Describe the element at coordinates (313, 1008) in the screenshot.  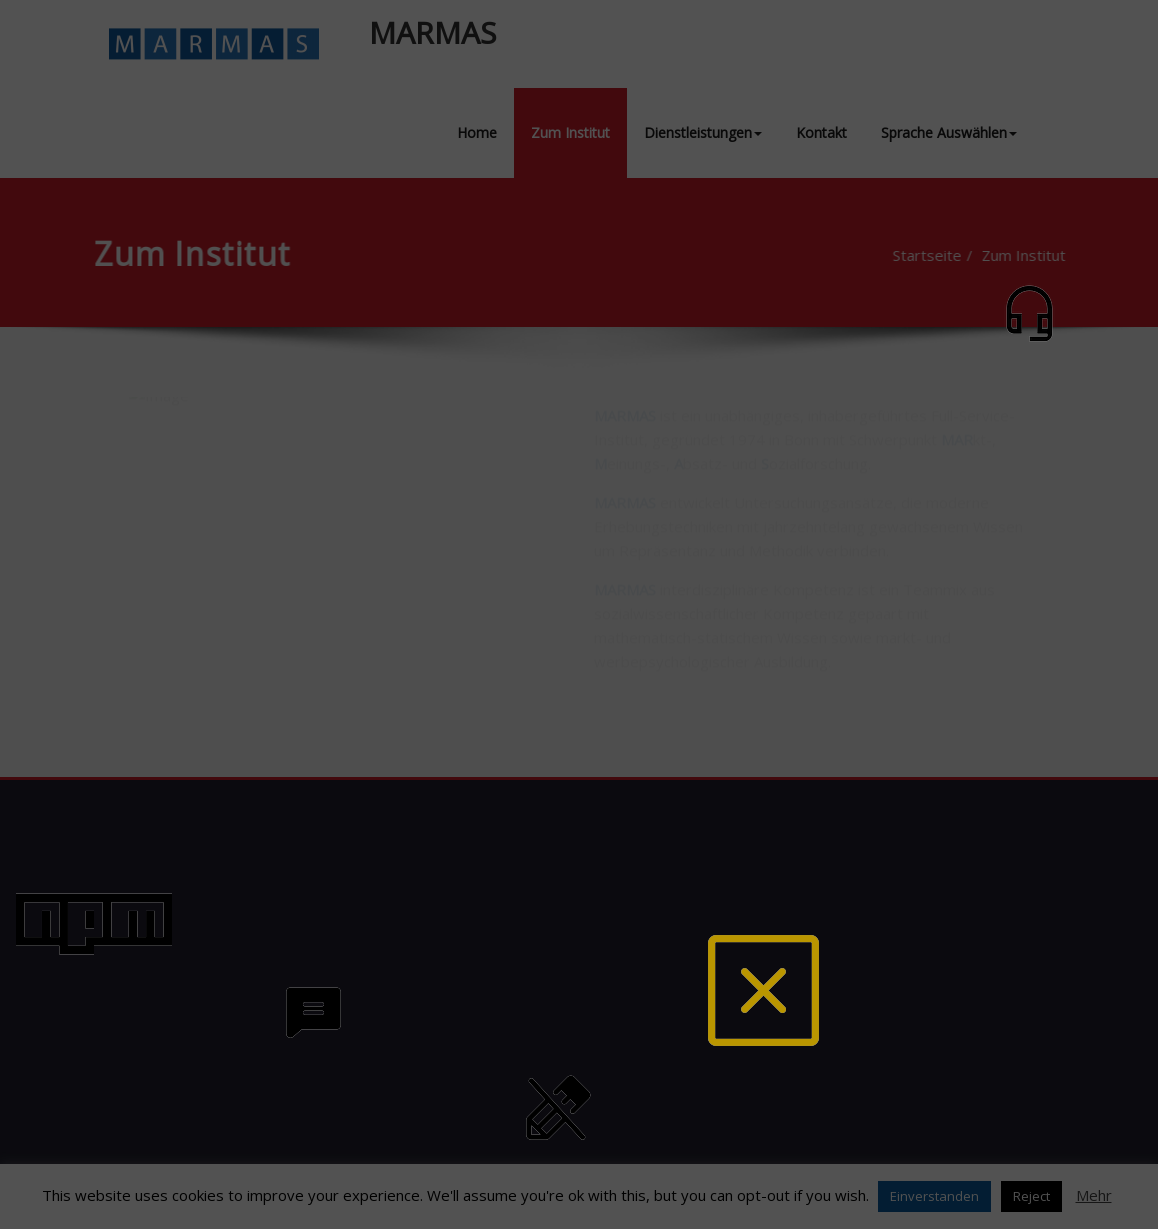
I see `open chat or messaging` at that location.